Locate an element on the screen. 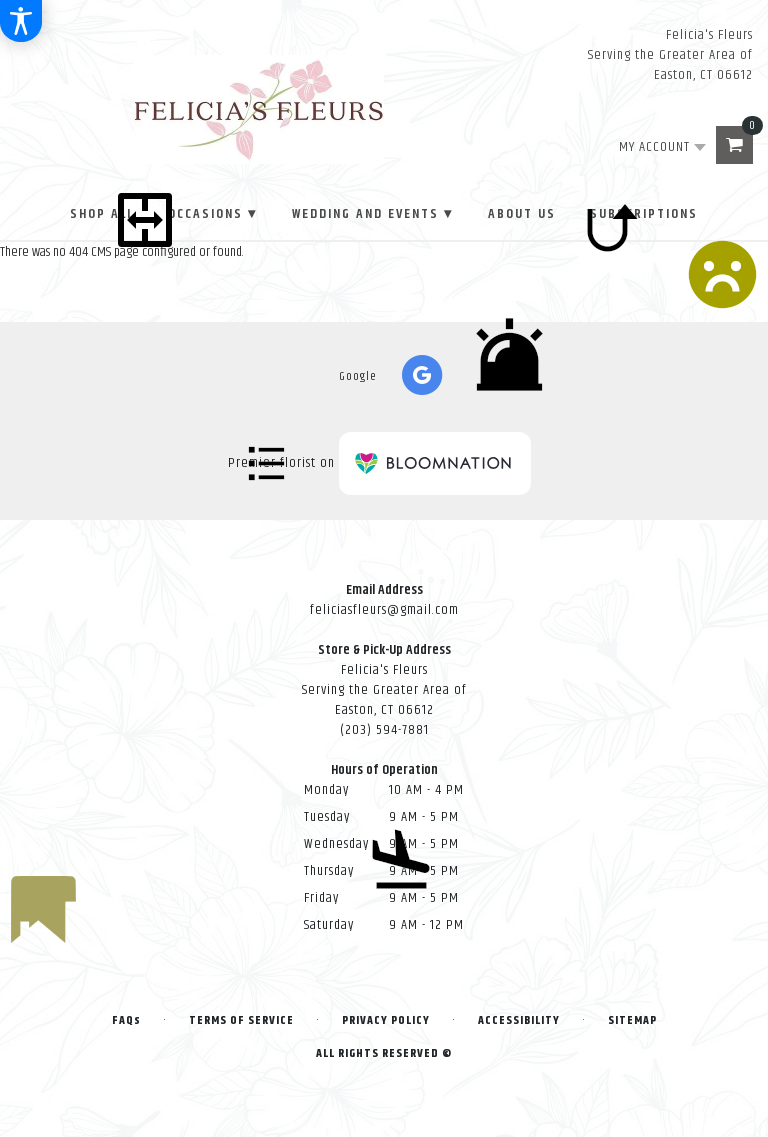 This screenshot has height=1137, width=768. split table cells horizontally is located at coordinates (145, 220).